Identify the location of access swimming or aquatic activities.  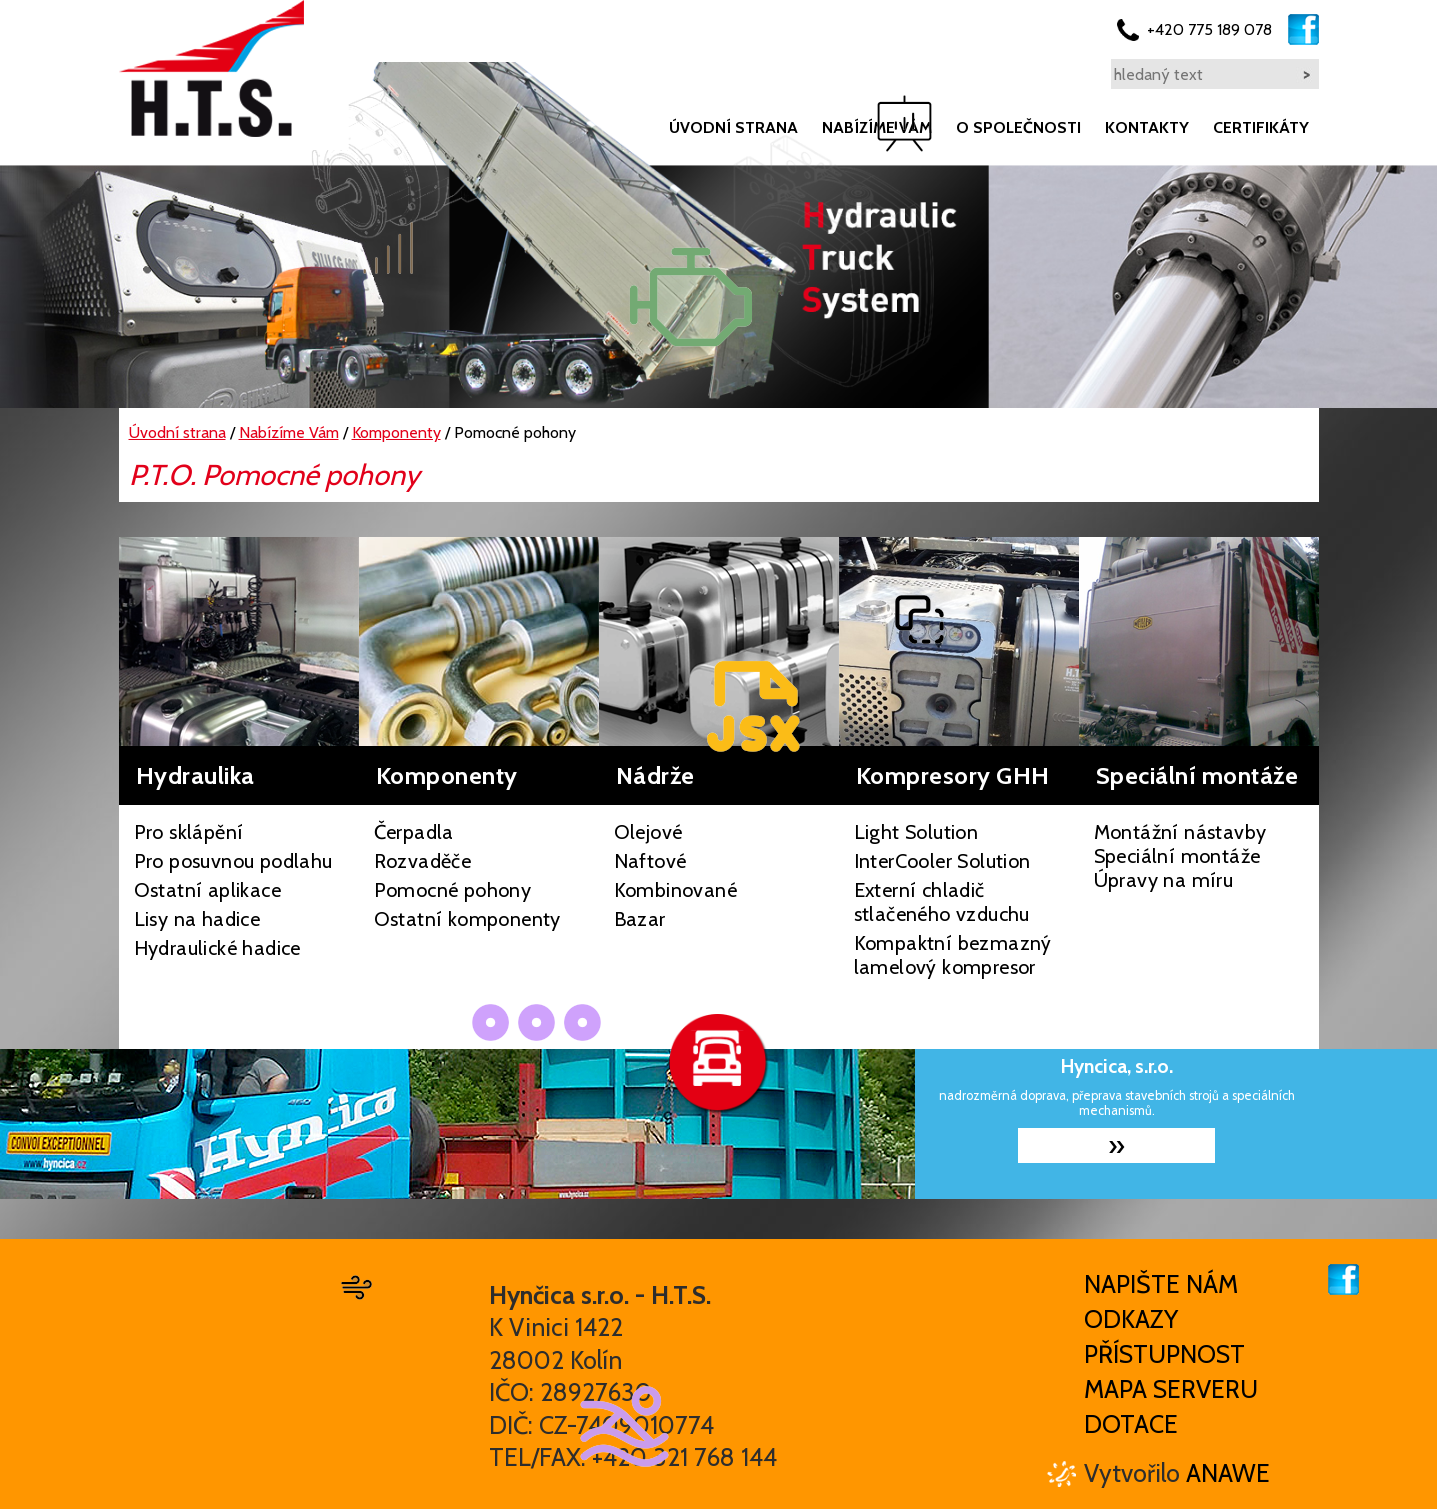
(624, 1426).